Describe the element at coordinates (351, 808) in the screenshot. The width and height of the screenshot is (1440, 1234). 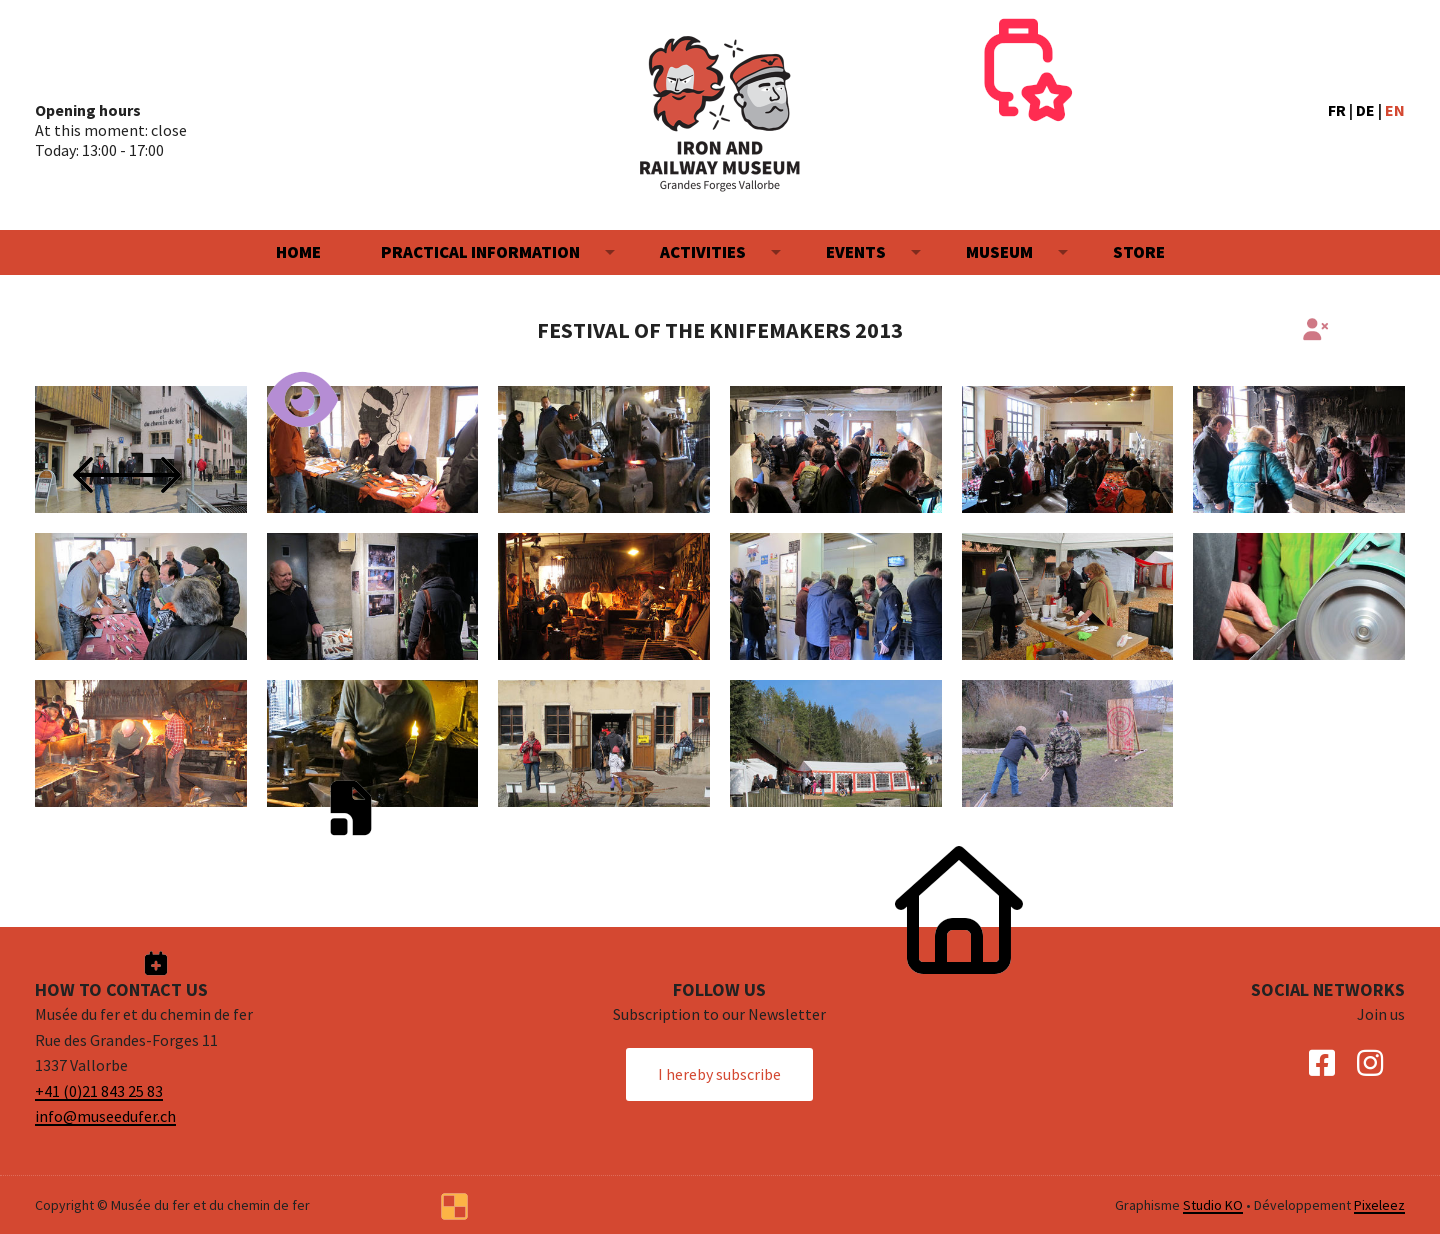
I see `indicates a partial or incomplete file` at that location.